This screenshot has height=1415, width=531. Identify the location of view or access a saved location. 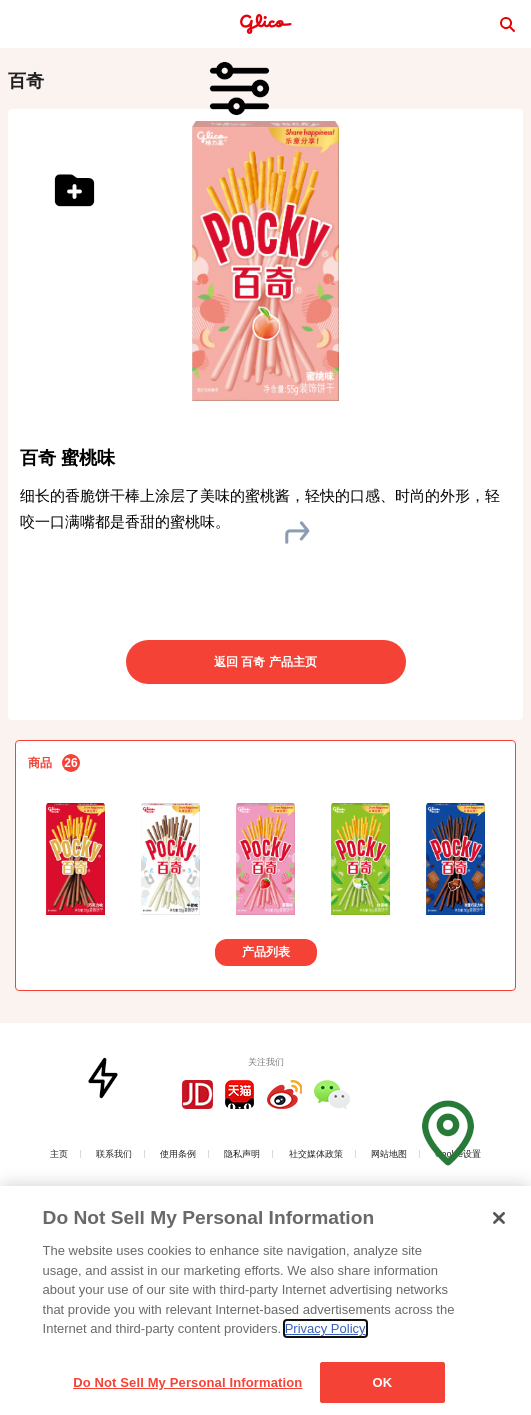
(448, 1133).